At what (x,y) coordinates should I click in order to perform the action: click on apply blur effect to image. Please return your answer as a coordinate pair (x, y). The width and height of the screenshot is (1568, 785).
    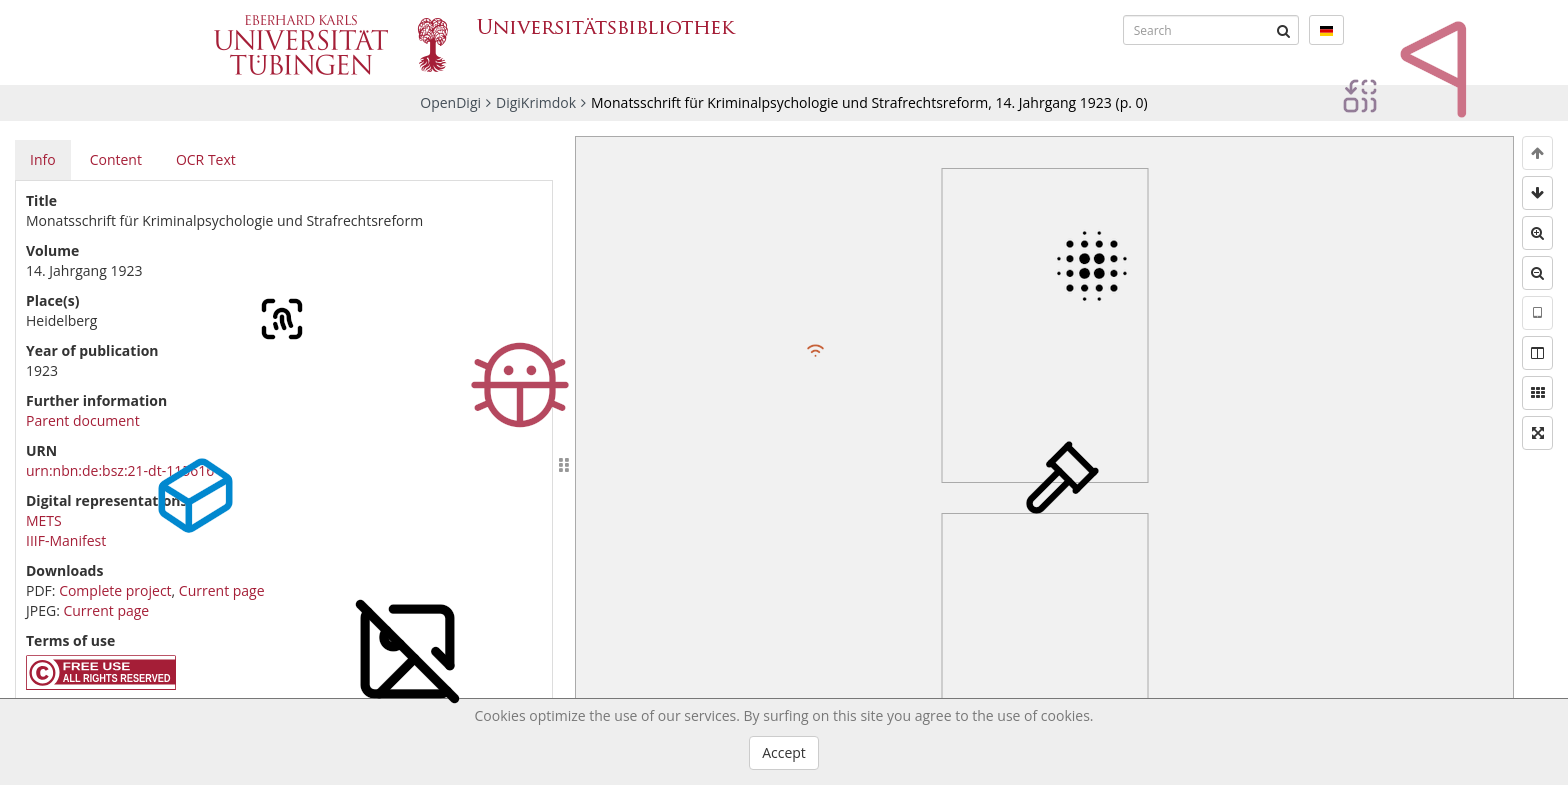
    Looking at the image, I should click on (1092, 266).